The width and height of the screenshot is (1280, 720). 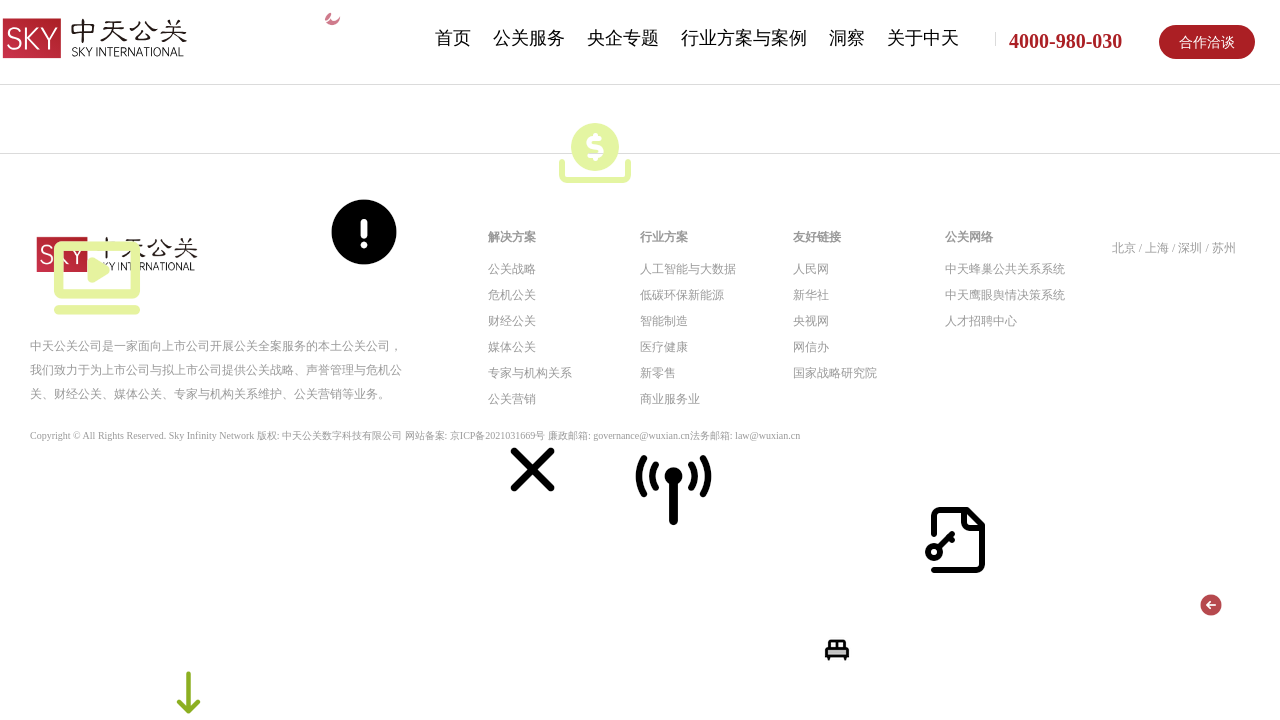 What do you see at coordinates (97, 278) in the screenshot?
I see `play or watch a video` at bounding box center [97, 278].